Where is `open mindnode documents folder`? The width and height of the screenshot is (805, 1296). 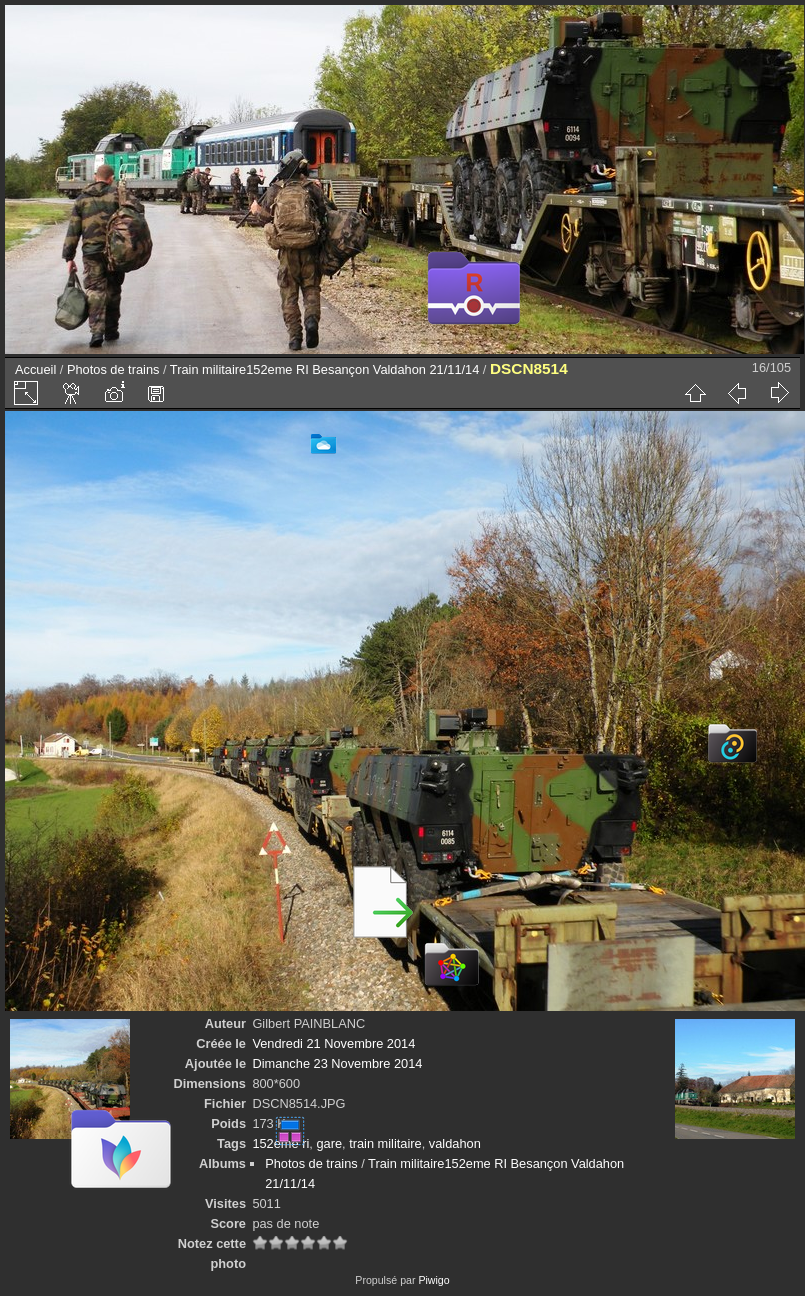
open mindnode documents folder is located at coordinates (120, 1151).